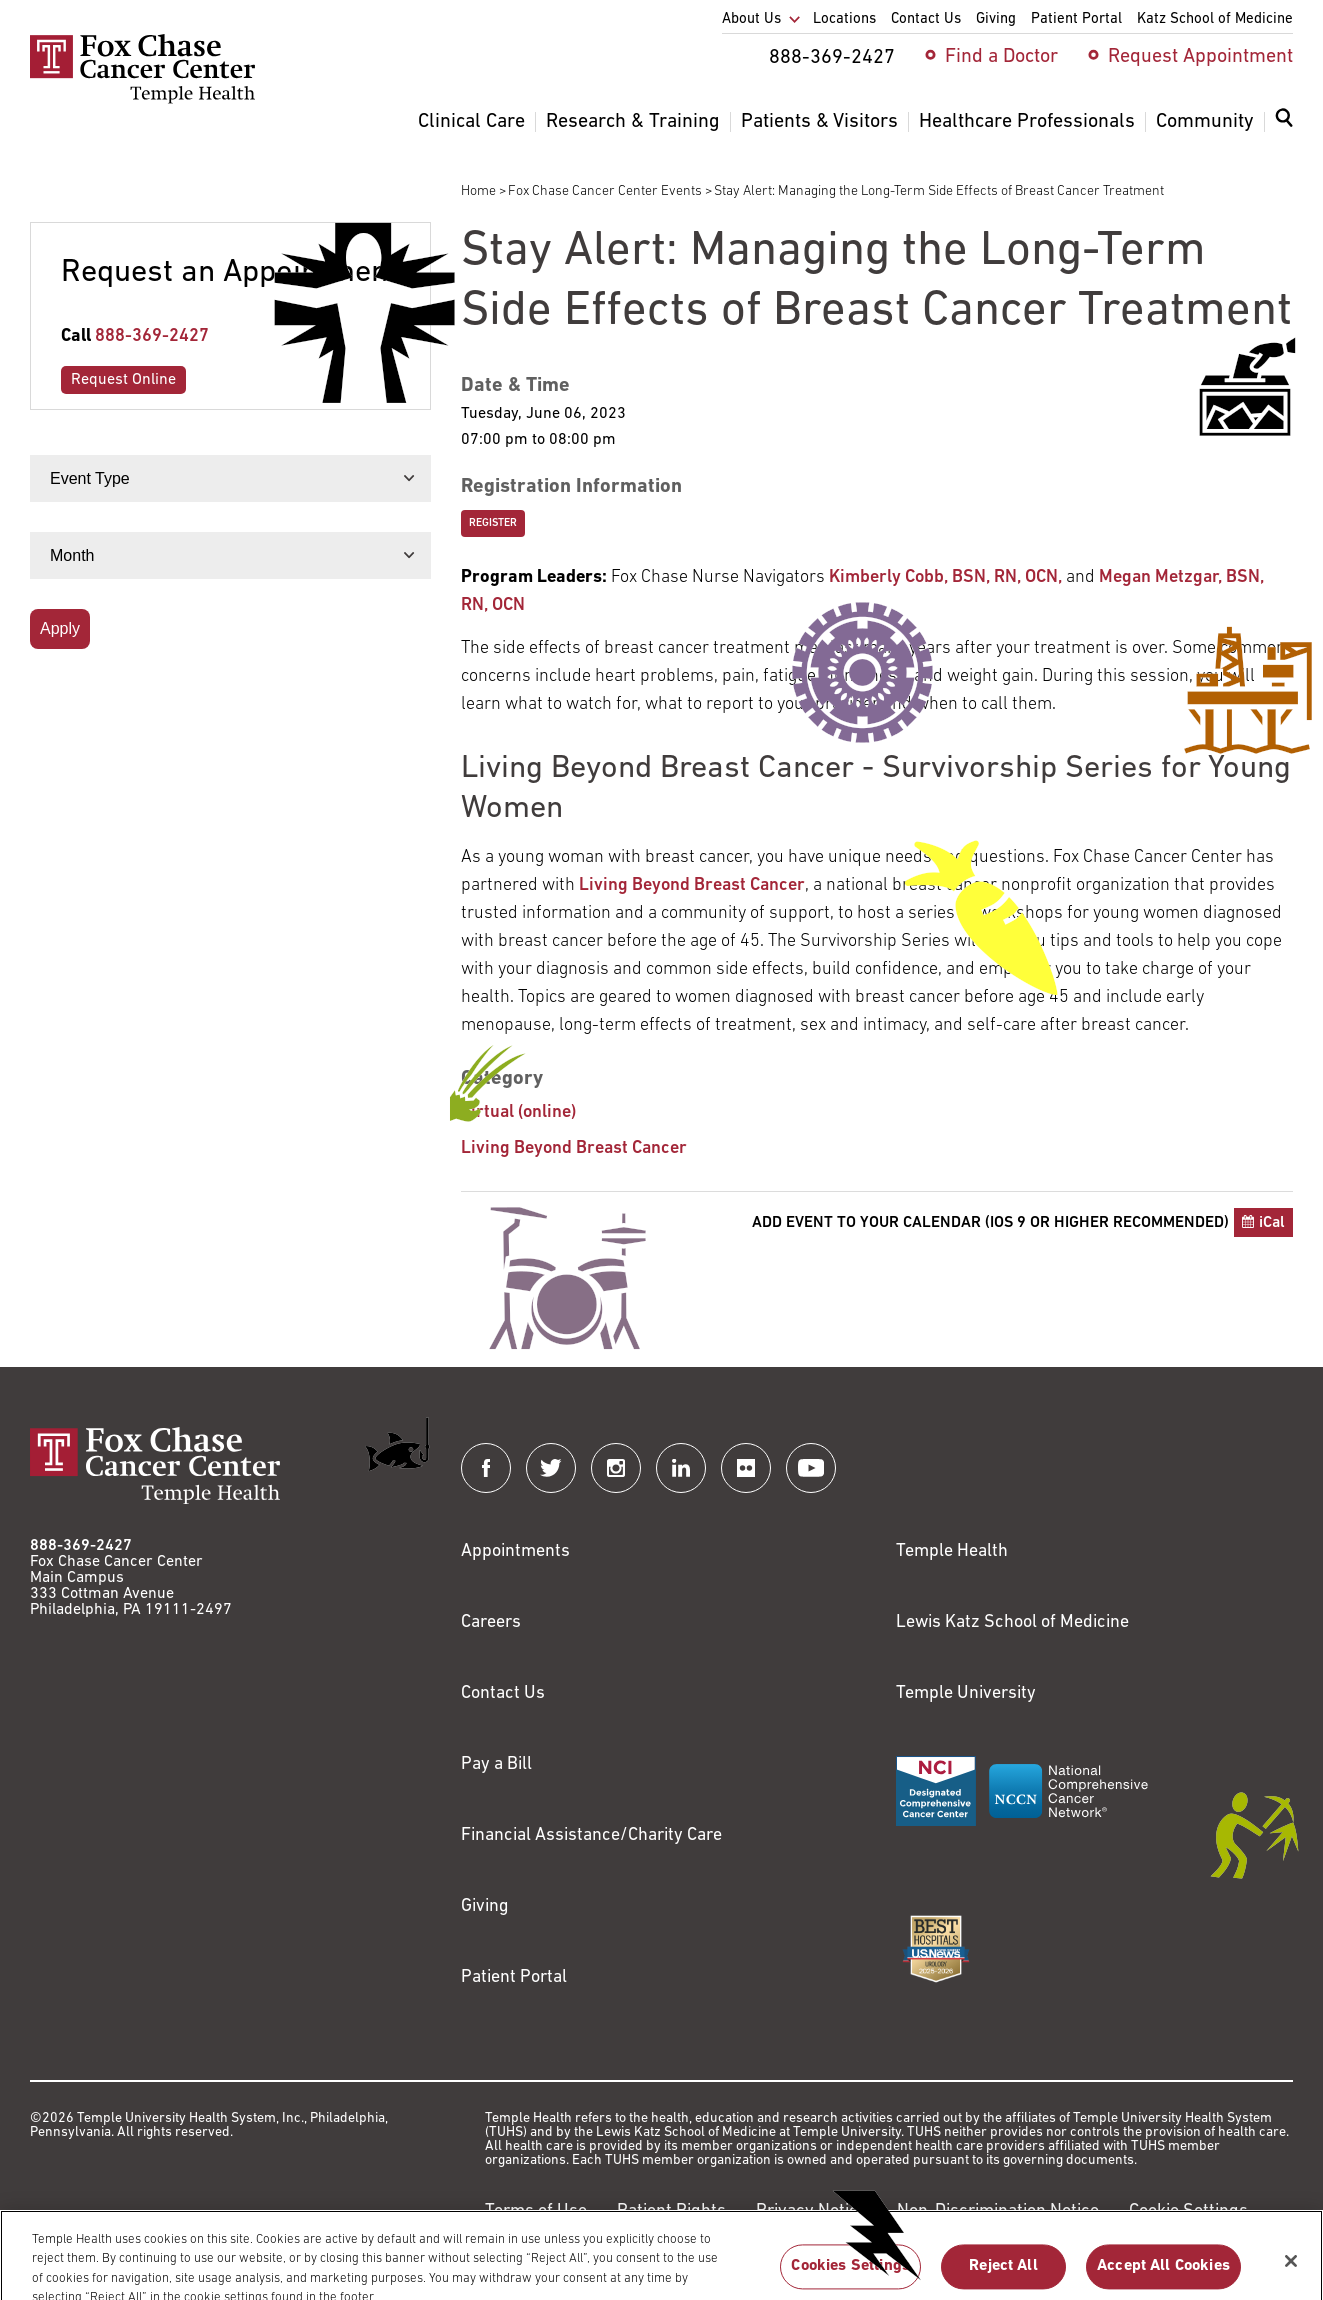 Image resolution: width=1323 pixels, height=2300 pixels. Describe the element at coordinates (398, 1448) in the screenshot. I see `access fishing mini-game or activity` at that location.